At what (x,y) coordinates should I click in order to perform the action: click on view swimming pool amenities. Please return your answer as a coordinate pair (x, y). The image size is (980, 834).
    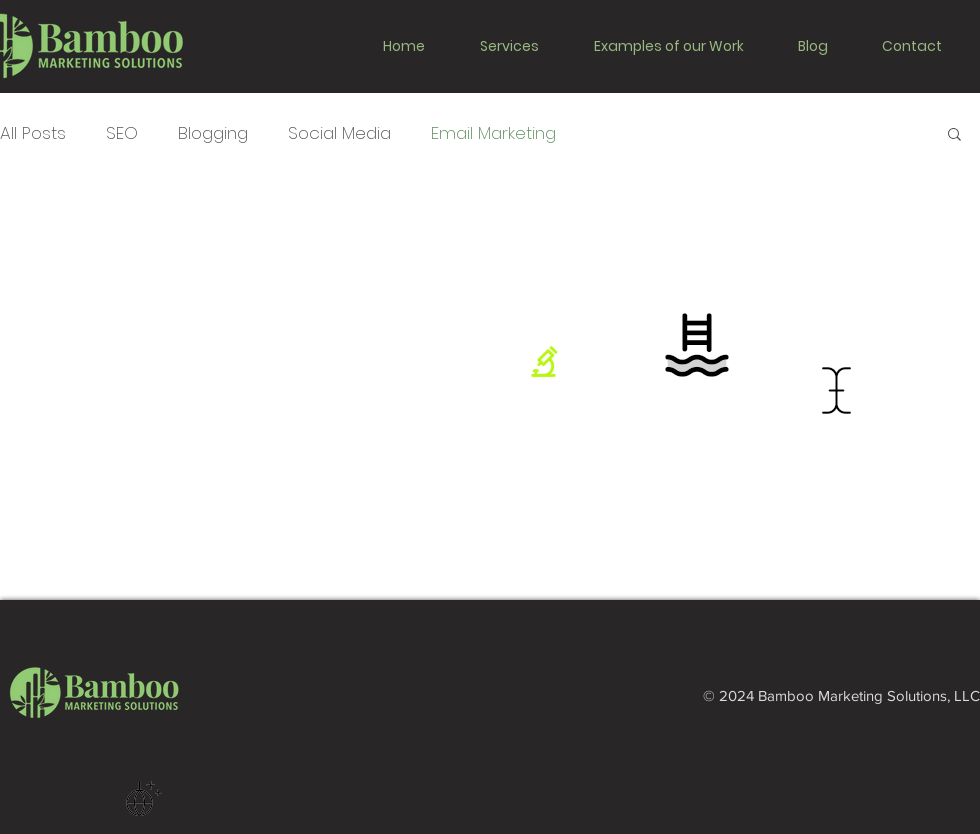
    Looking at the image, I should click on (697, 345).